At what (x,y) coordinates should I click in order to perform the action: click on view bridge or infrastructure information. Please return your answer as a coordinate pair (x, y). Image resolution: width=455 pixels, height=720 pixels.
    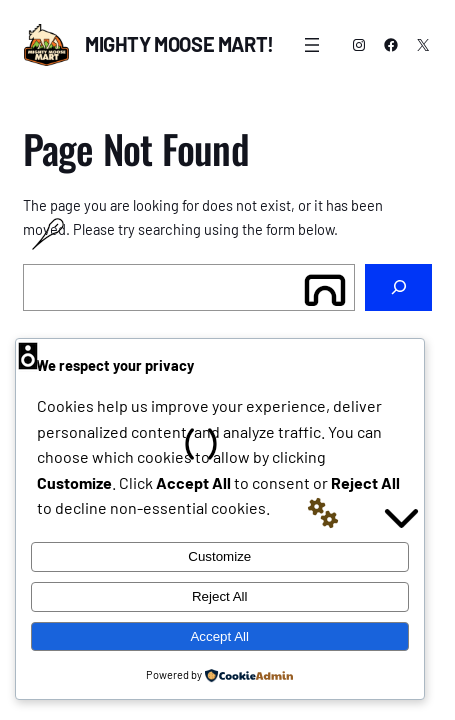
    Looking at the image, I should click on (325, 288).